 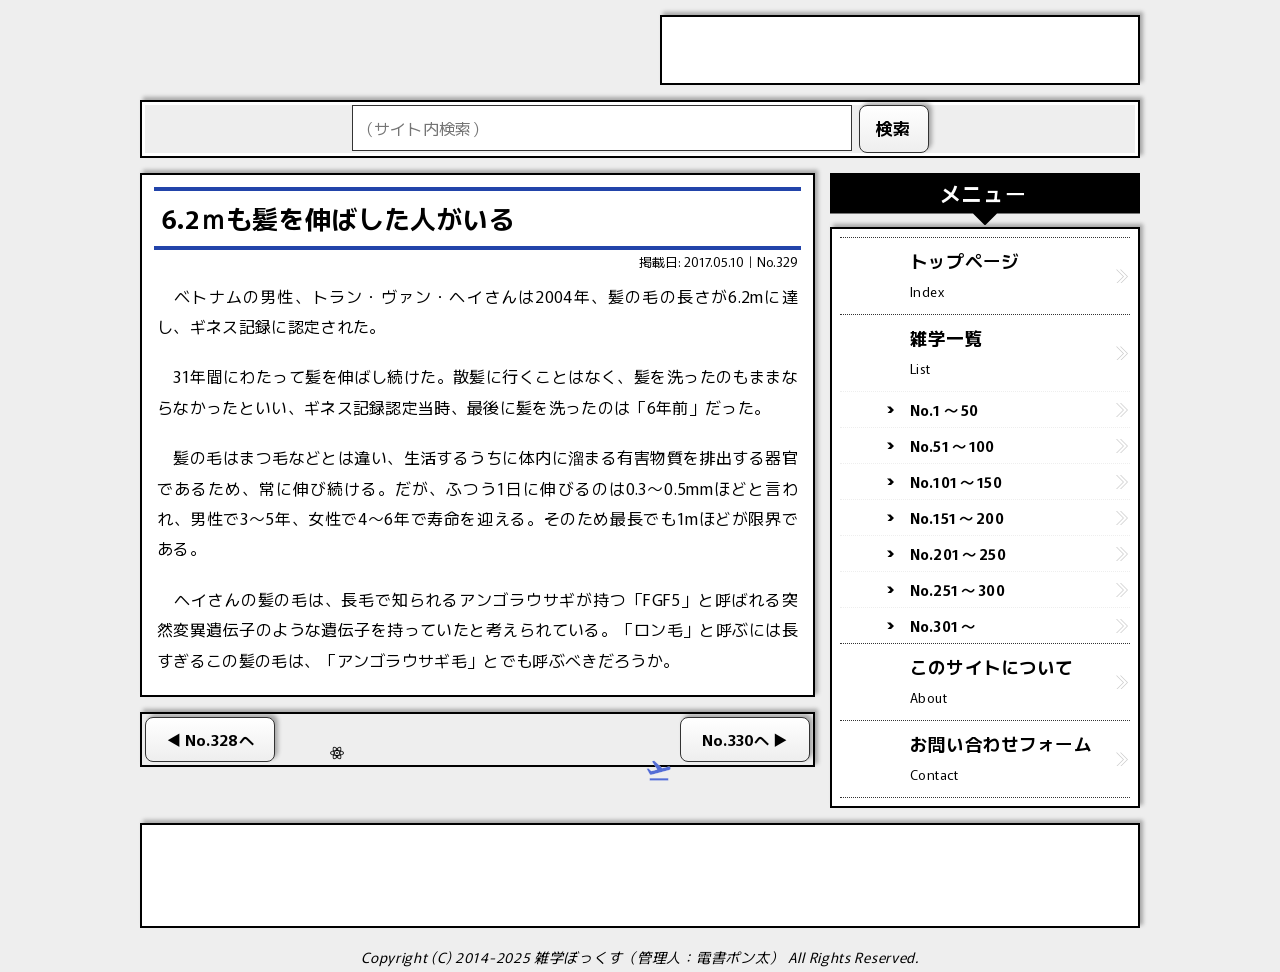 What do you see at coordinates (337, 753) in the screenshot?
I see `react.js framework logo` at bounding box center [337, 753].